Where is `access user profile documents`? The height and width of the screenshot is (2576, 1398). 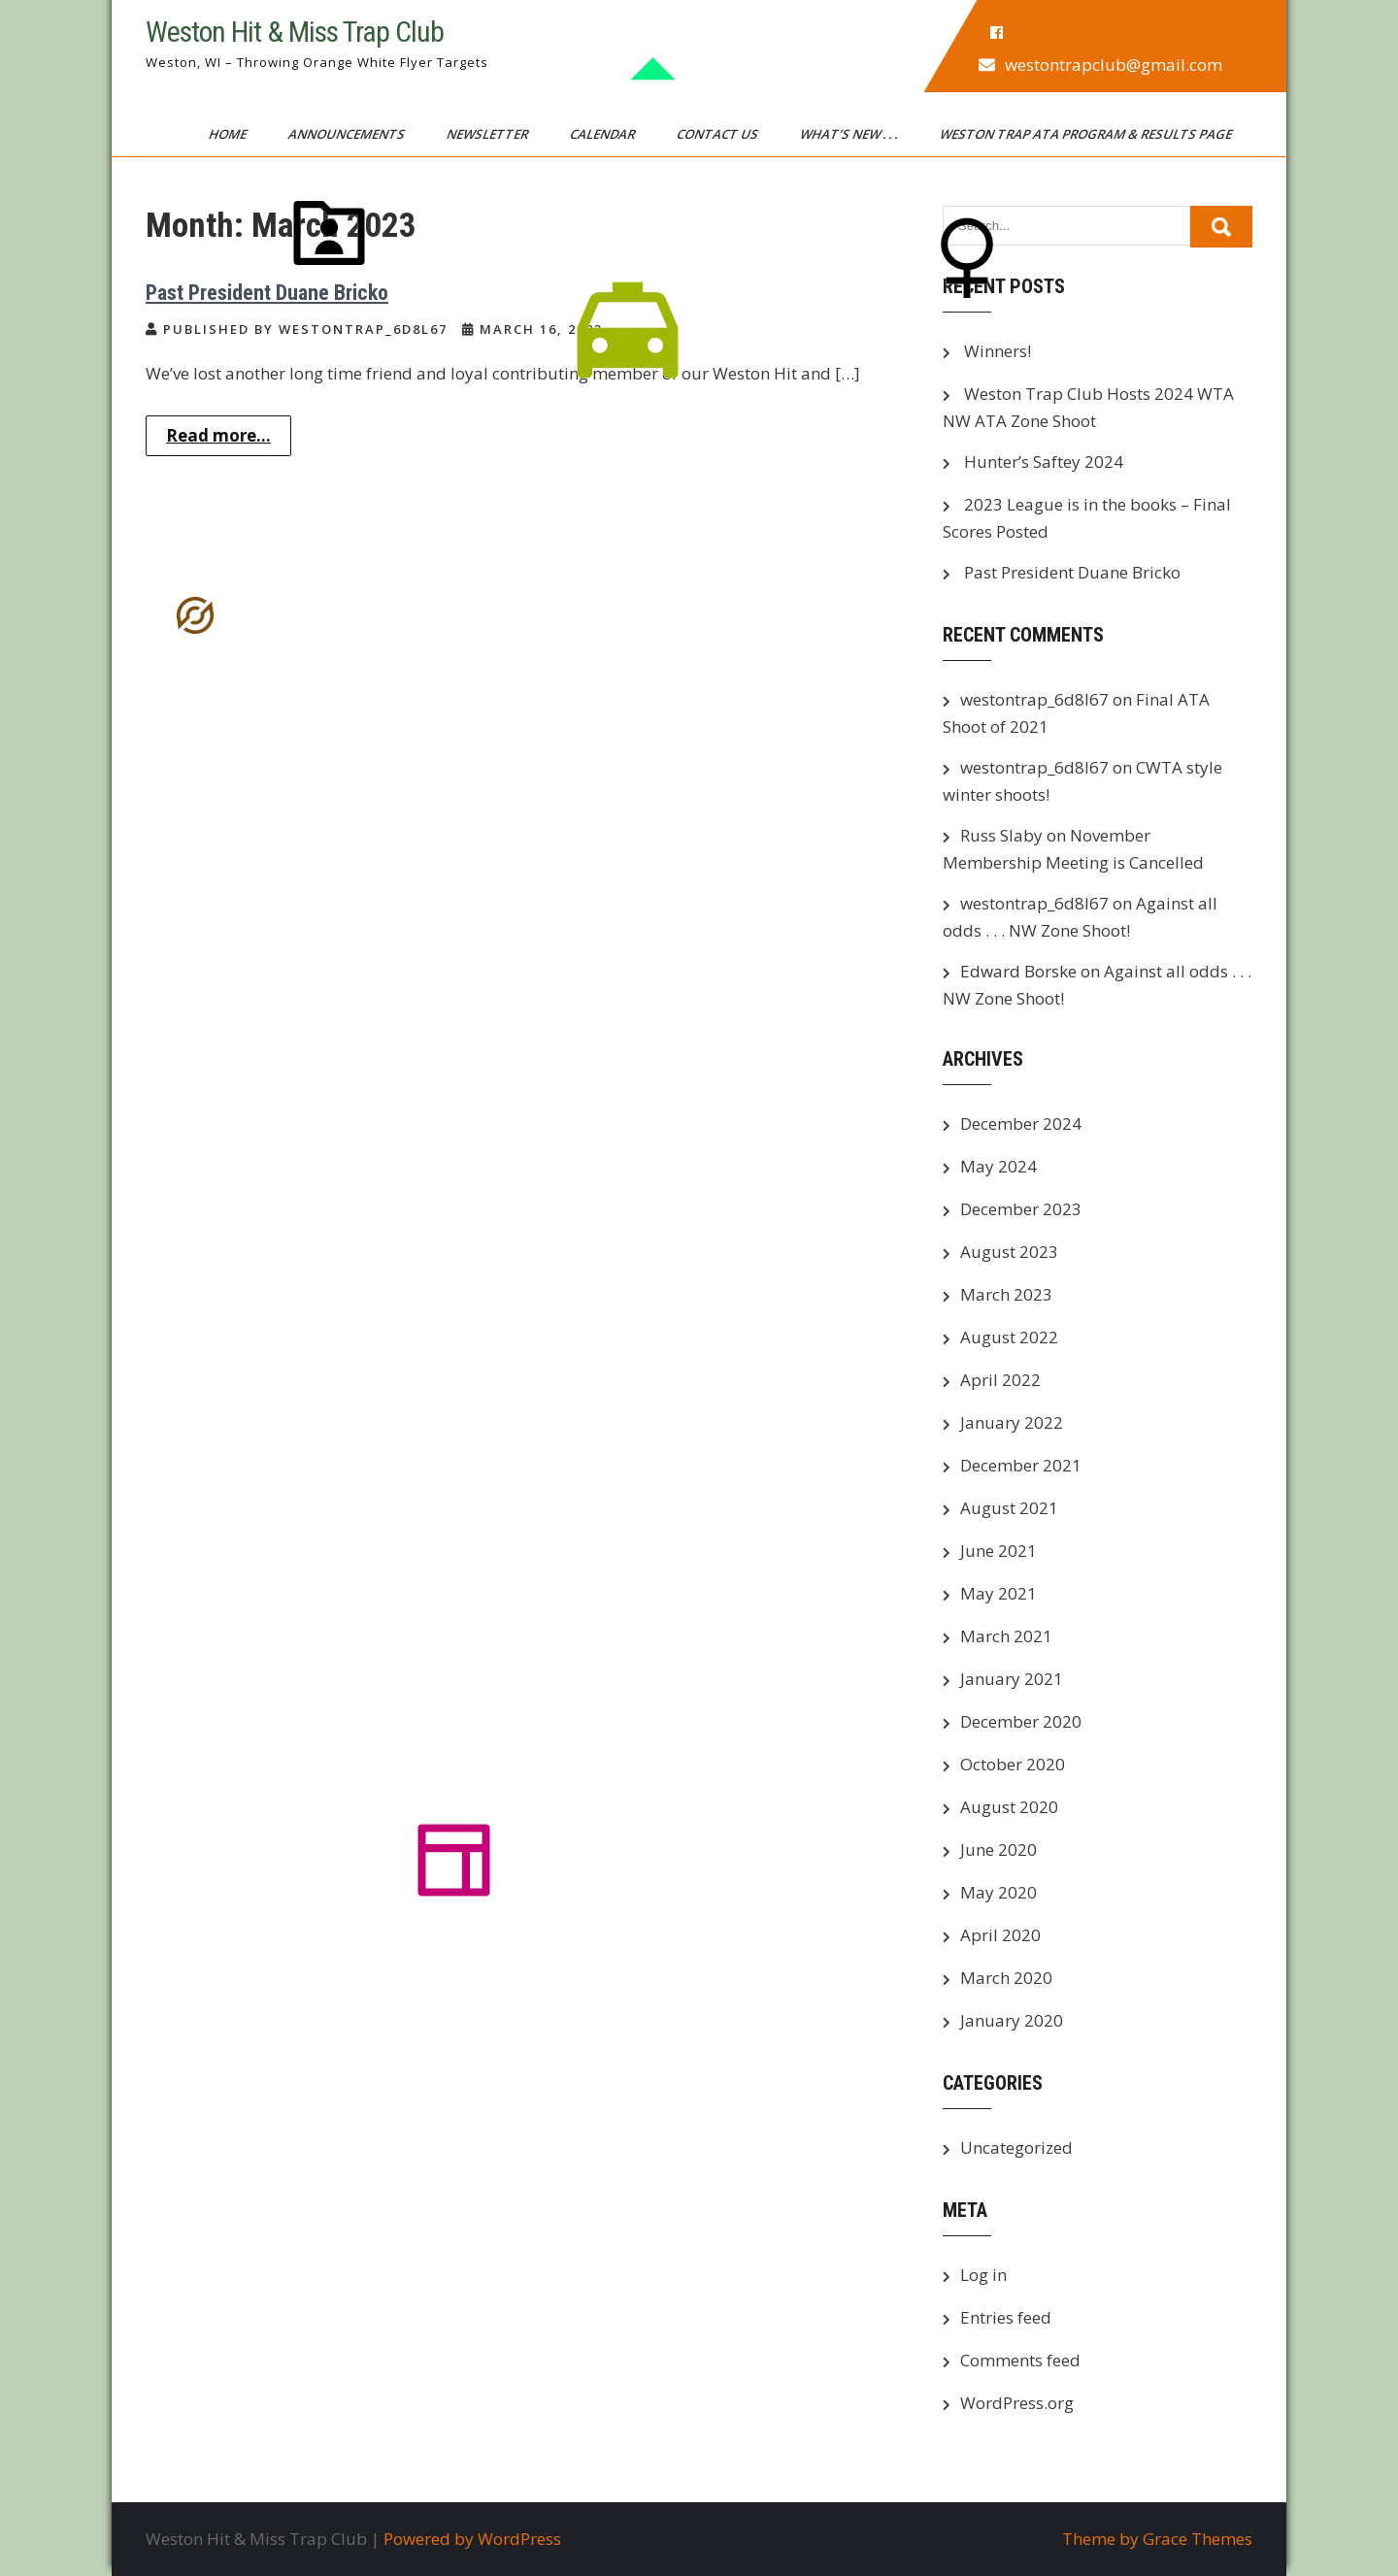
access user profile documents is located at coordinates (329, 233).